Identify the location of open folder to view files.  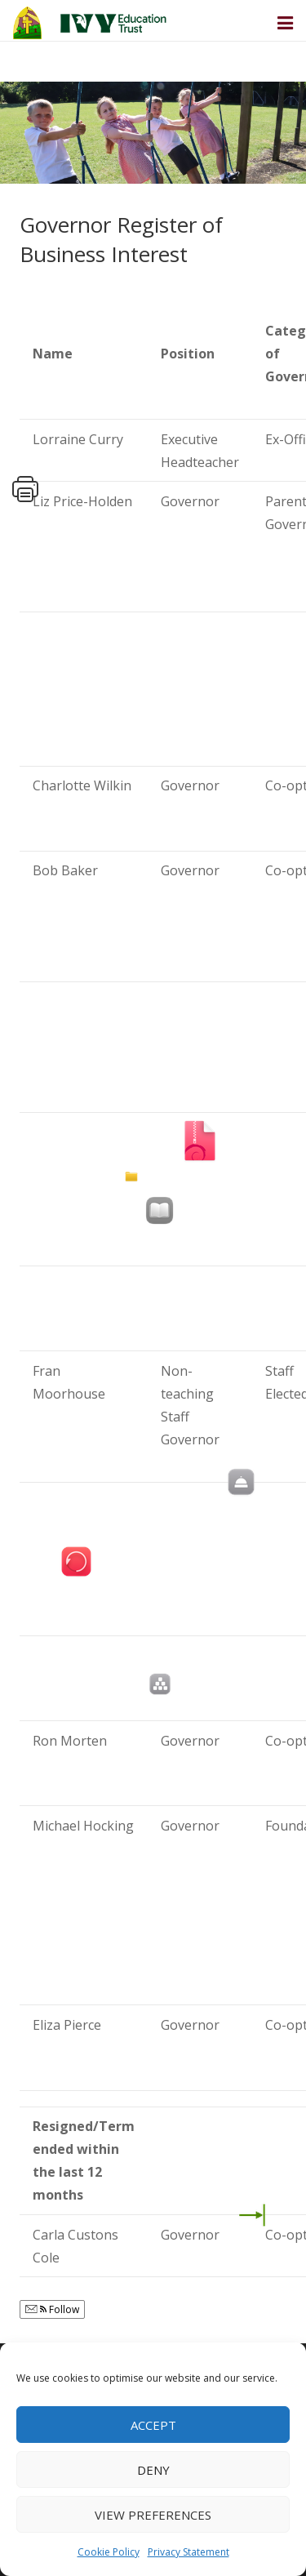
(131, 1177).